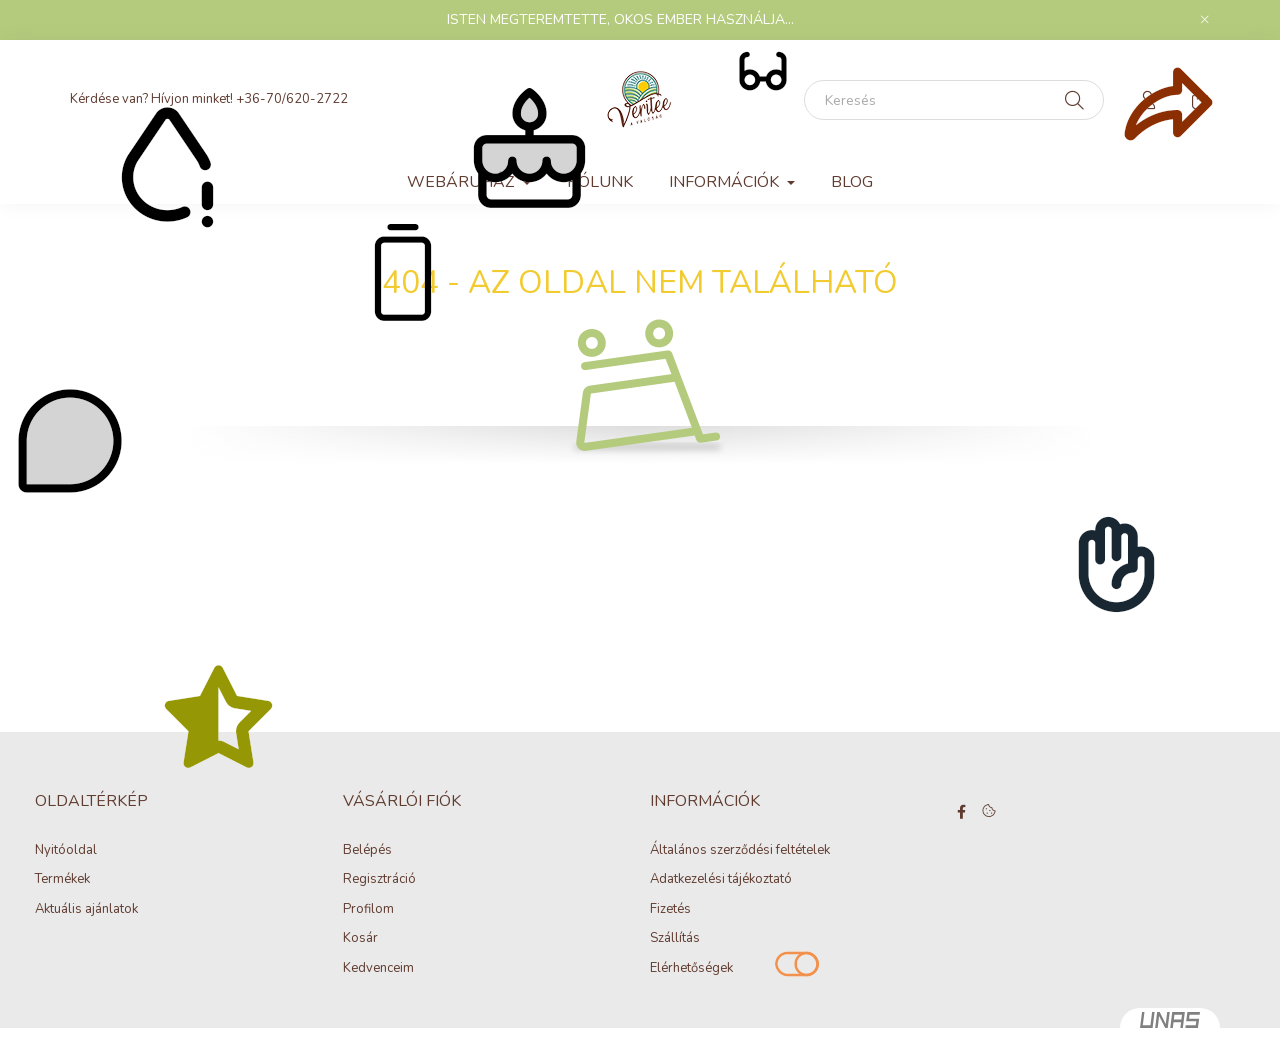 This screenshot has height=1055, width=1280. What do you see at coordinates (218, 721) in the screenshot?
I see `indicates a partial or half rating` at bounding box center [218, 721].